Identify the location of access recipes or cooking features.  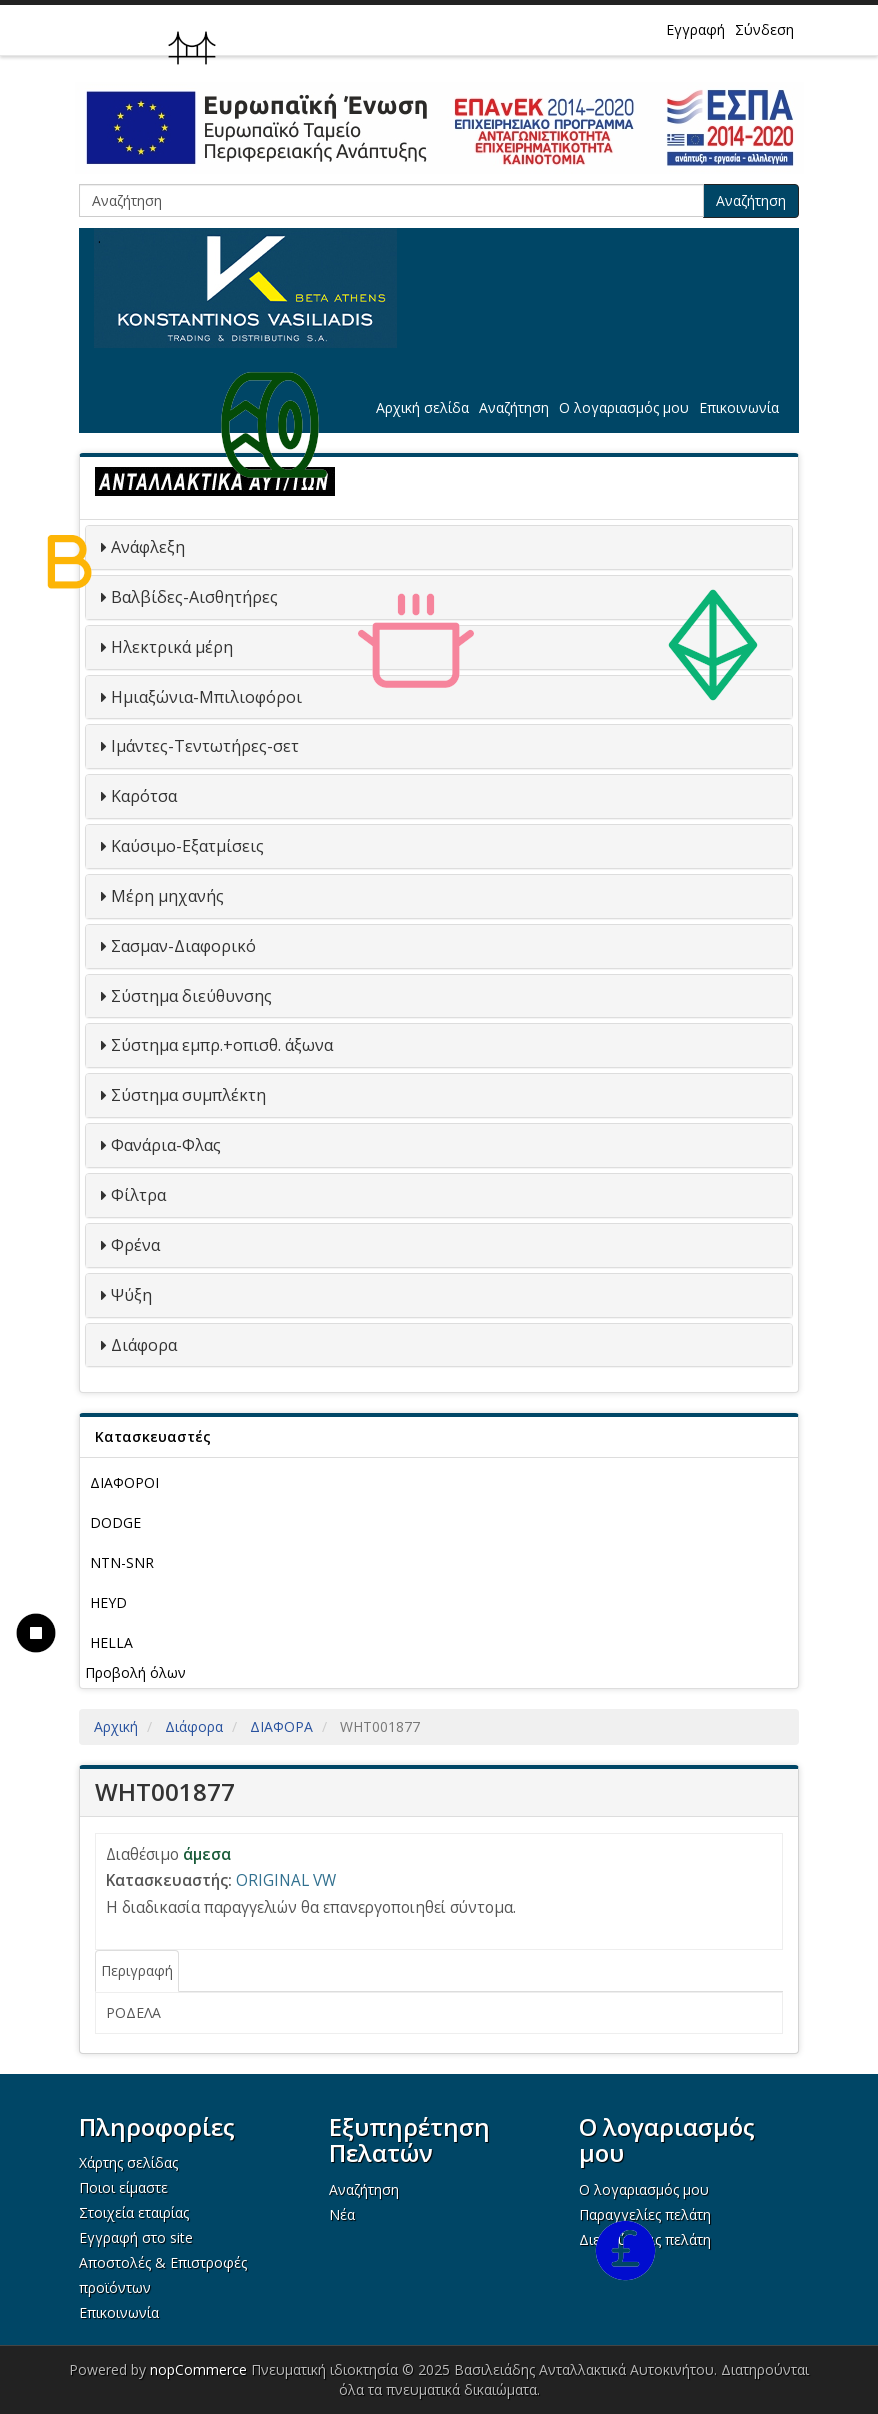
(416, 648).